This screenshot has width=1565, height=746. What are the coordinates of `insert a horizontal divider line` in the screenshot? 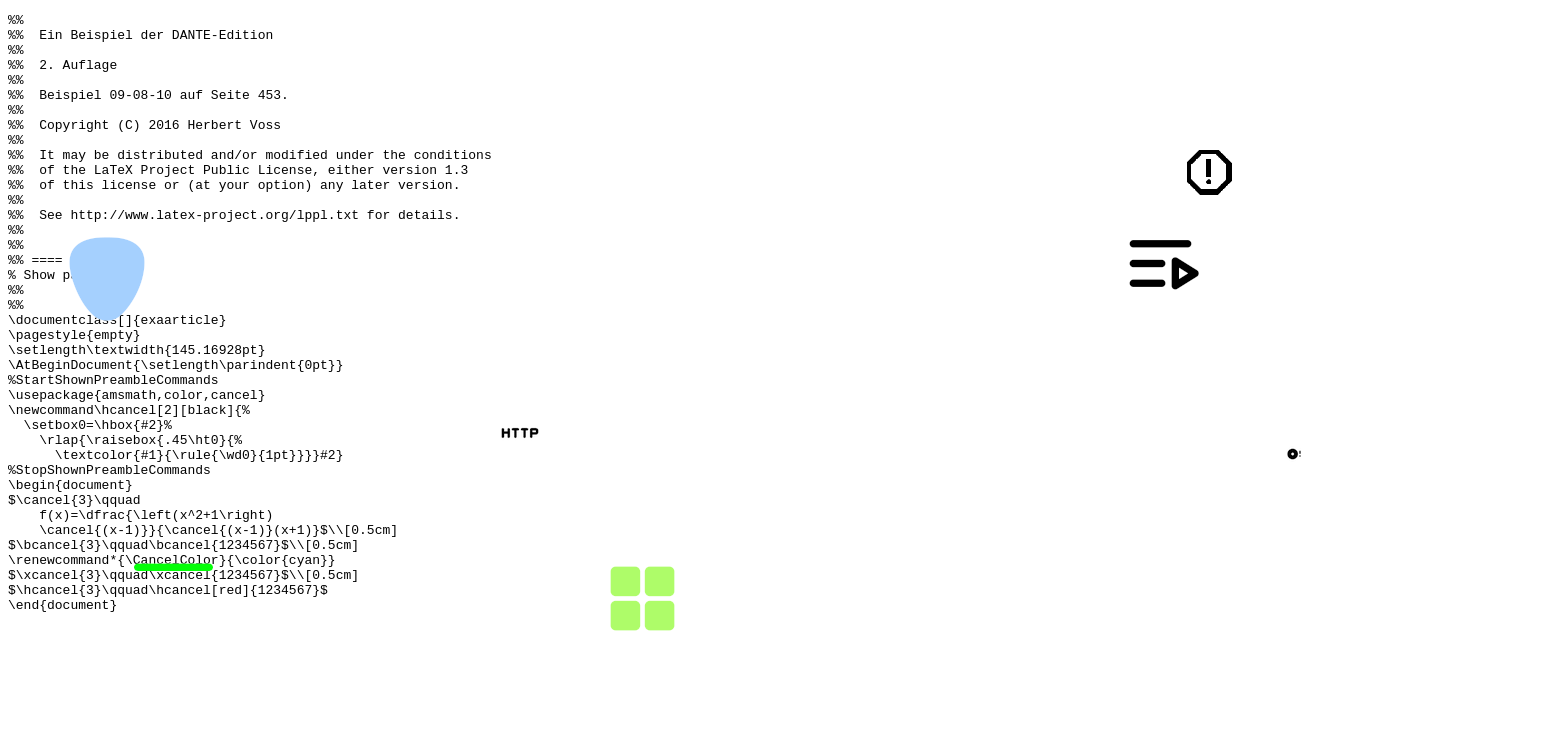 It's located at (173, 568).